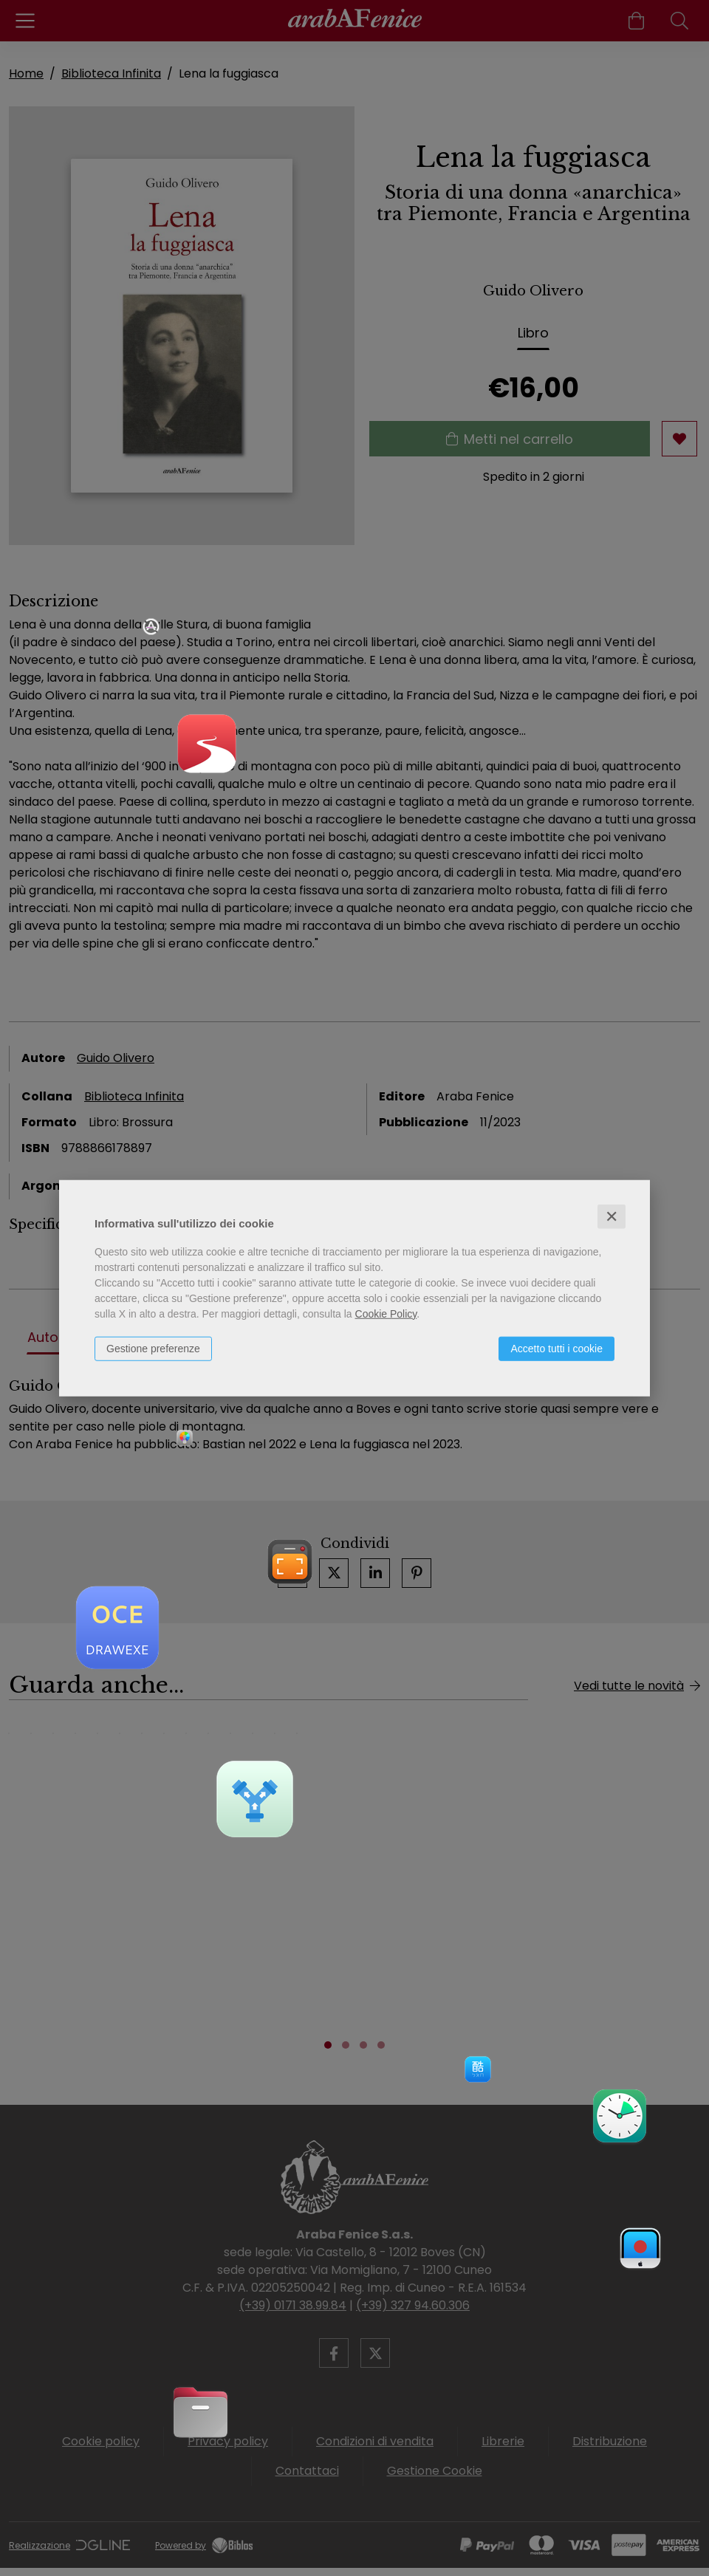 Image resolution: width=709 pixels, height=2576 pixels. Describe the element at coordinates (117, 1628) in the screenshot. I see `open OCE DRAWEXE application` at that location.